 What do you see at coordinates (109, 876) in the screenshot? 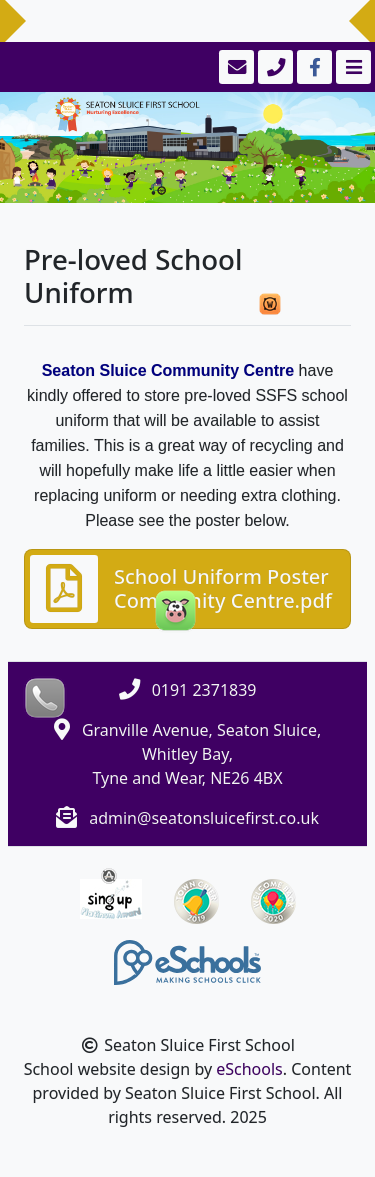
I see `open the software update application` at bounding box center [109, 876].